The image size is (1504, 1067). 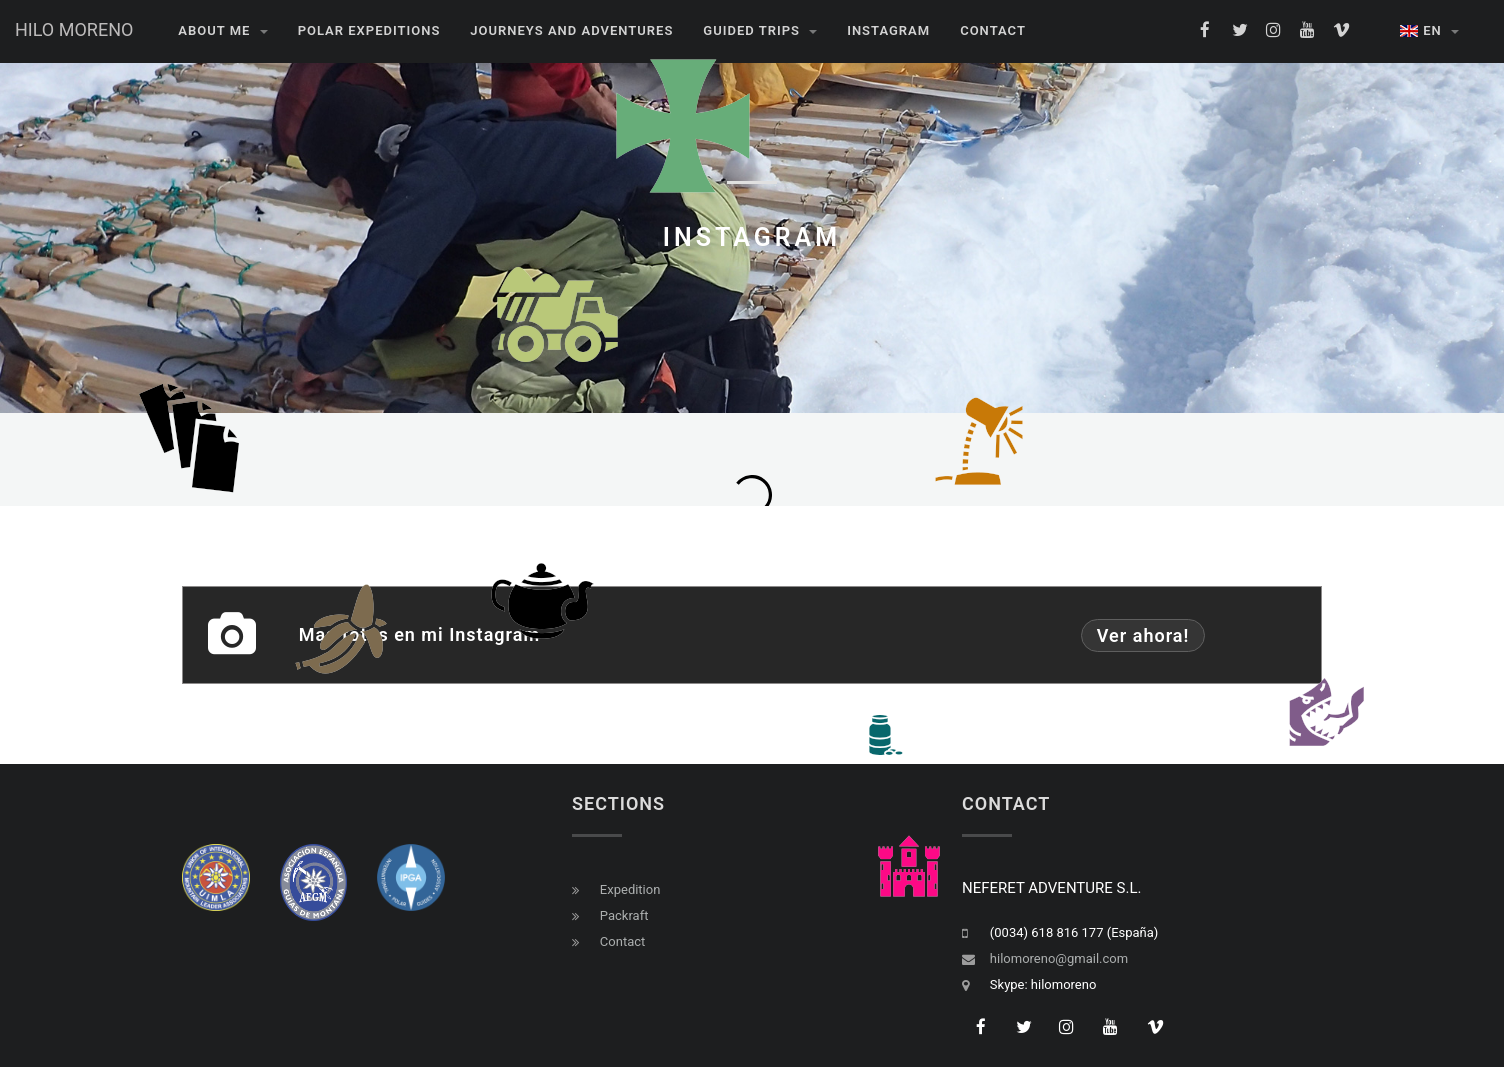 I want to click on food or fruit category in a game inventory, so click(x=341, y=629).